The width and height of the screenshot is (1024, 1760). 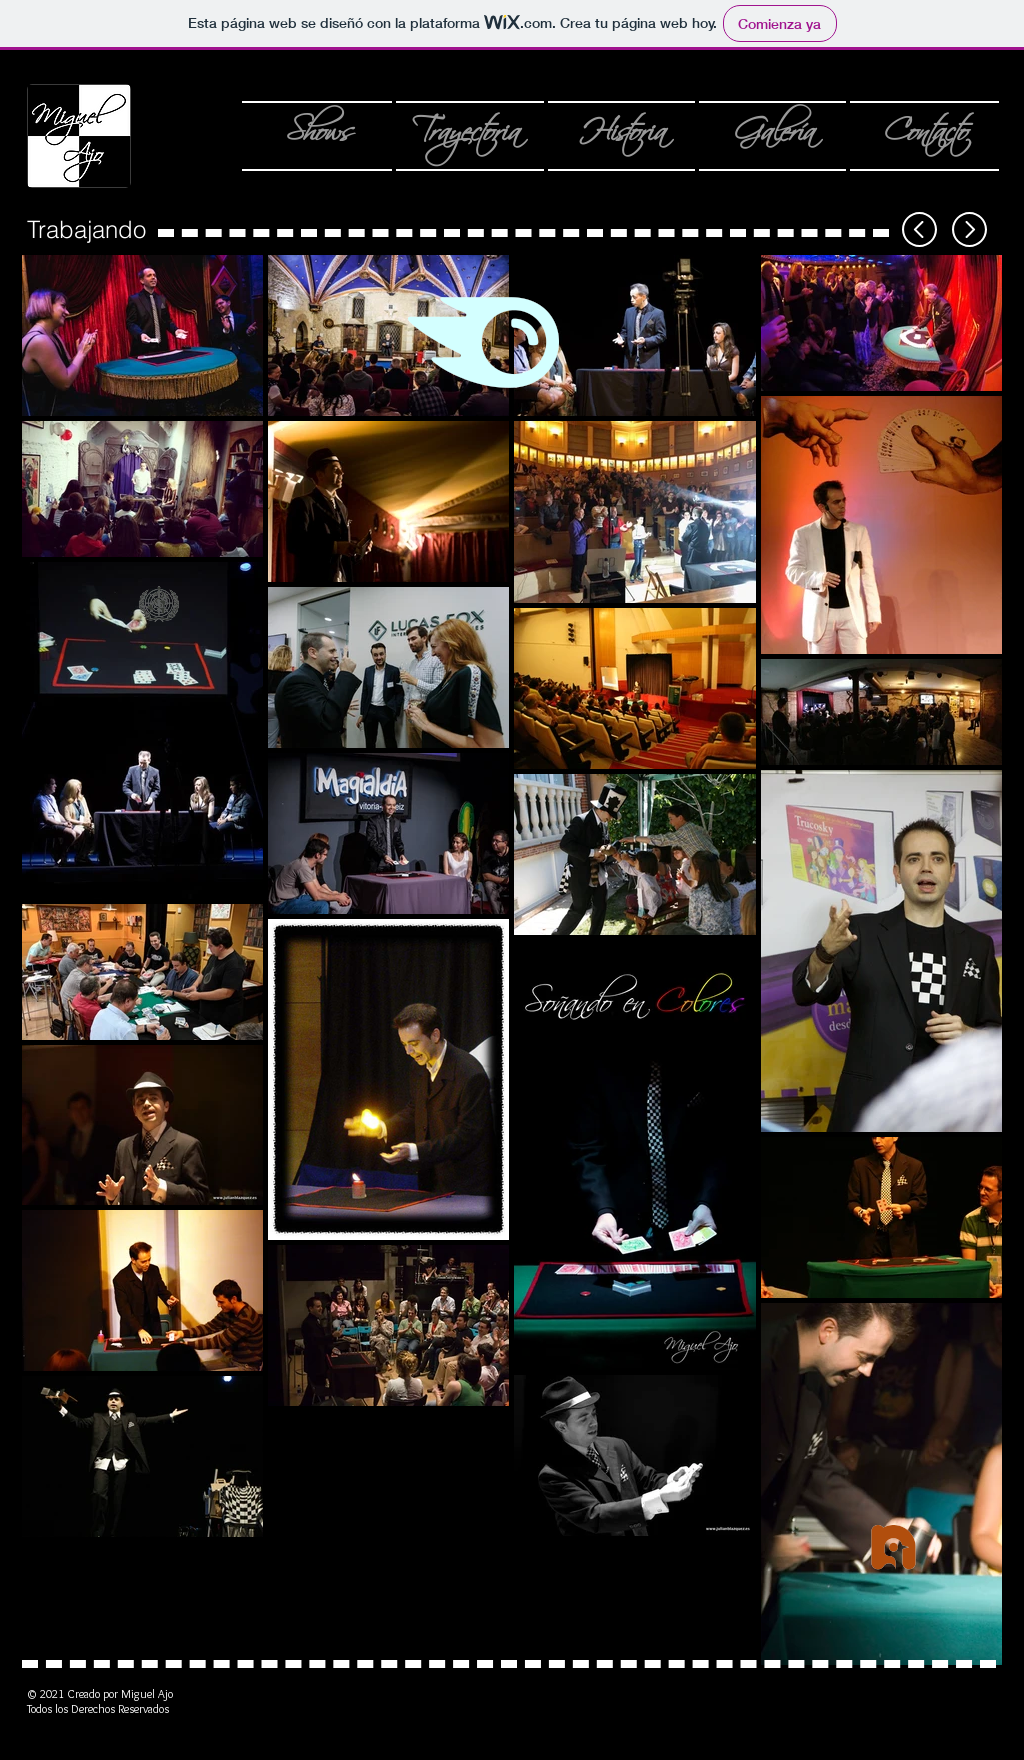 I want to click on nobara linux distribution logo, so click(x=893, y=1547).